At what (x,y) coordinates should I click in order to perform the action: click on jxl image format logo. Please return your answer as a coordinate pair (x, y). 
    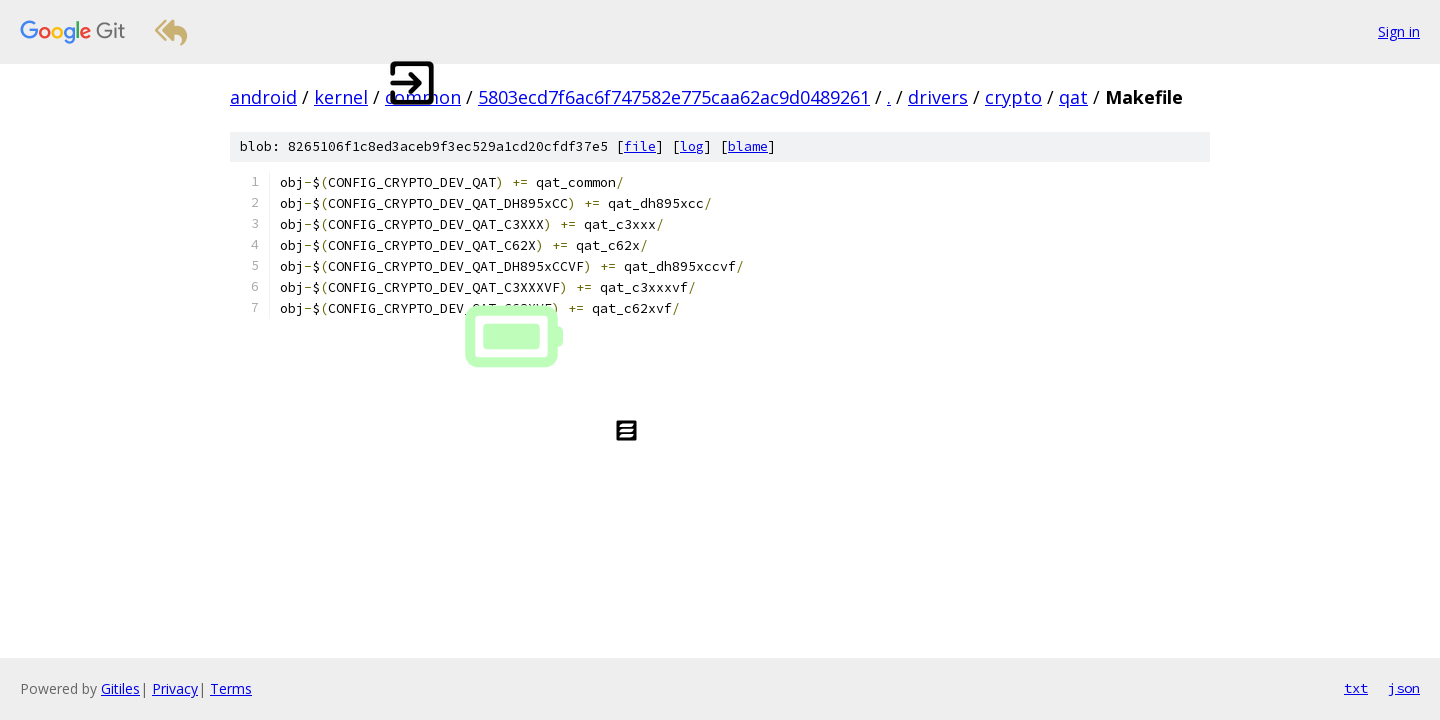
    Looking at the image, I should click on (626, 430).